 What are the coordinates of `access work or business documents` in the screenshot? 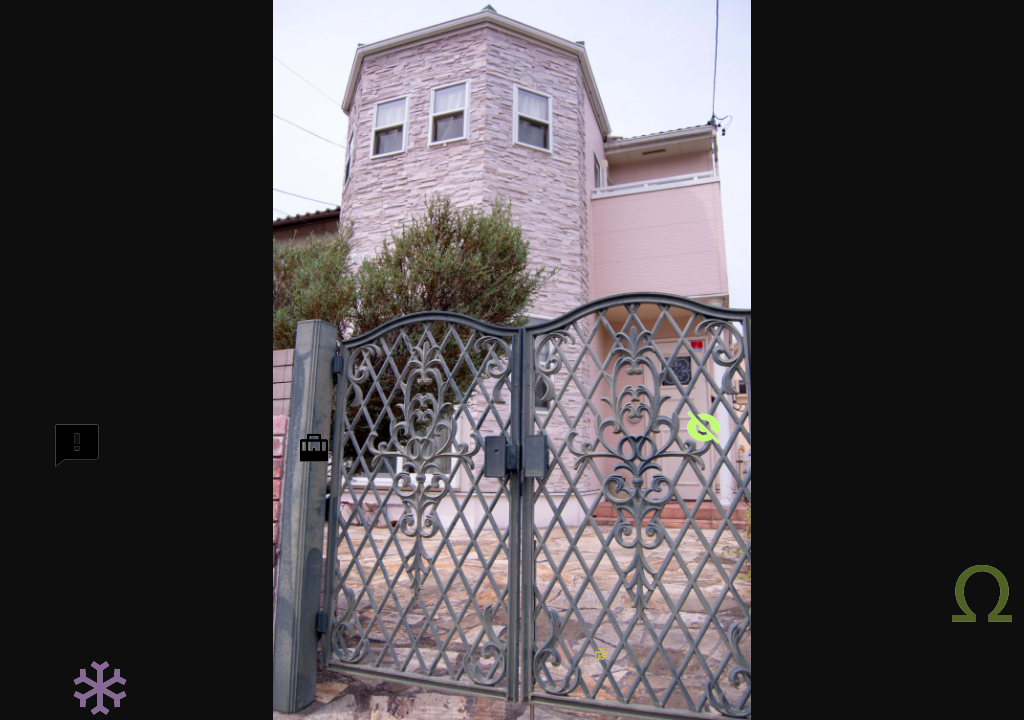 It's located at (314, 449).